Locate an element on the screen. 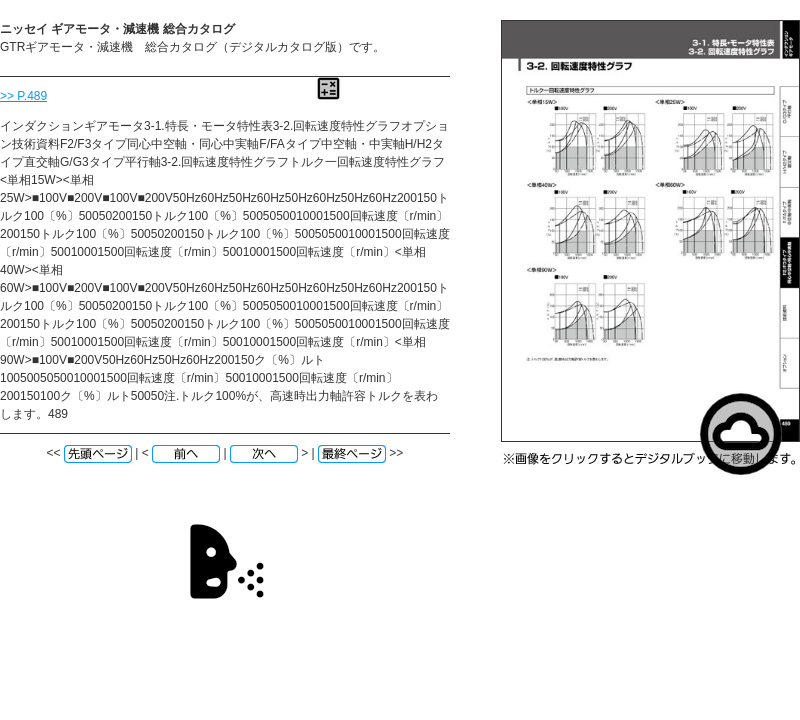 The width and height of the screenshot is (800, 720). report respiratory symptoms is located at coordinates (227, 561).